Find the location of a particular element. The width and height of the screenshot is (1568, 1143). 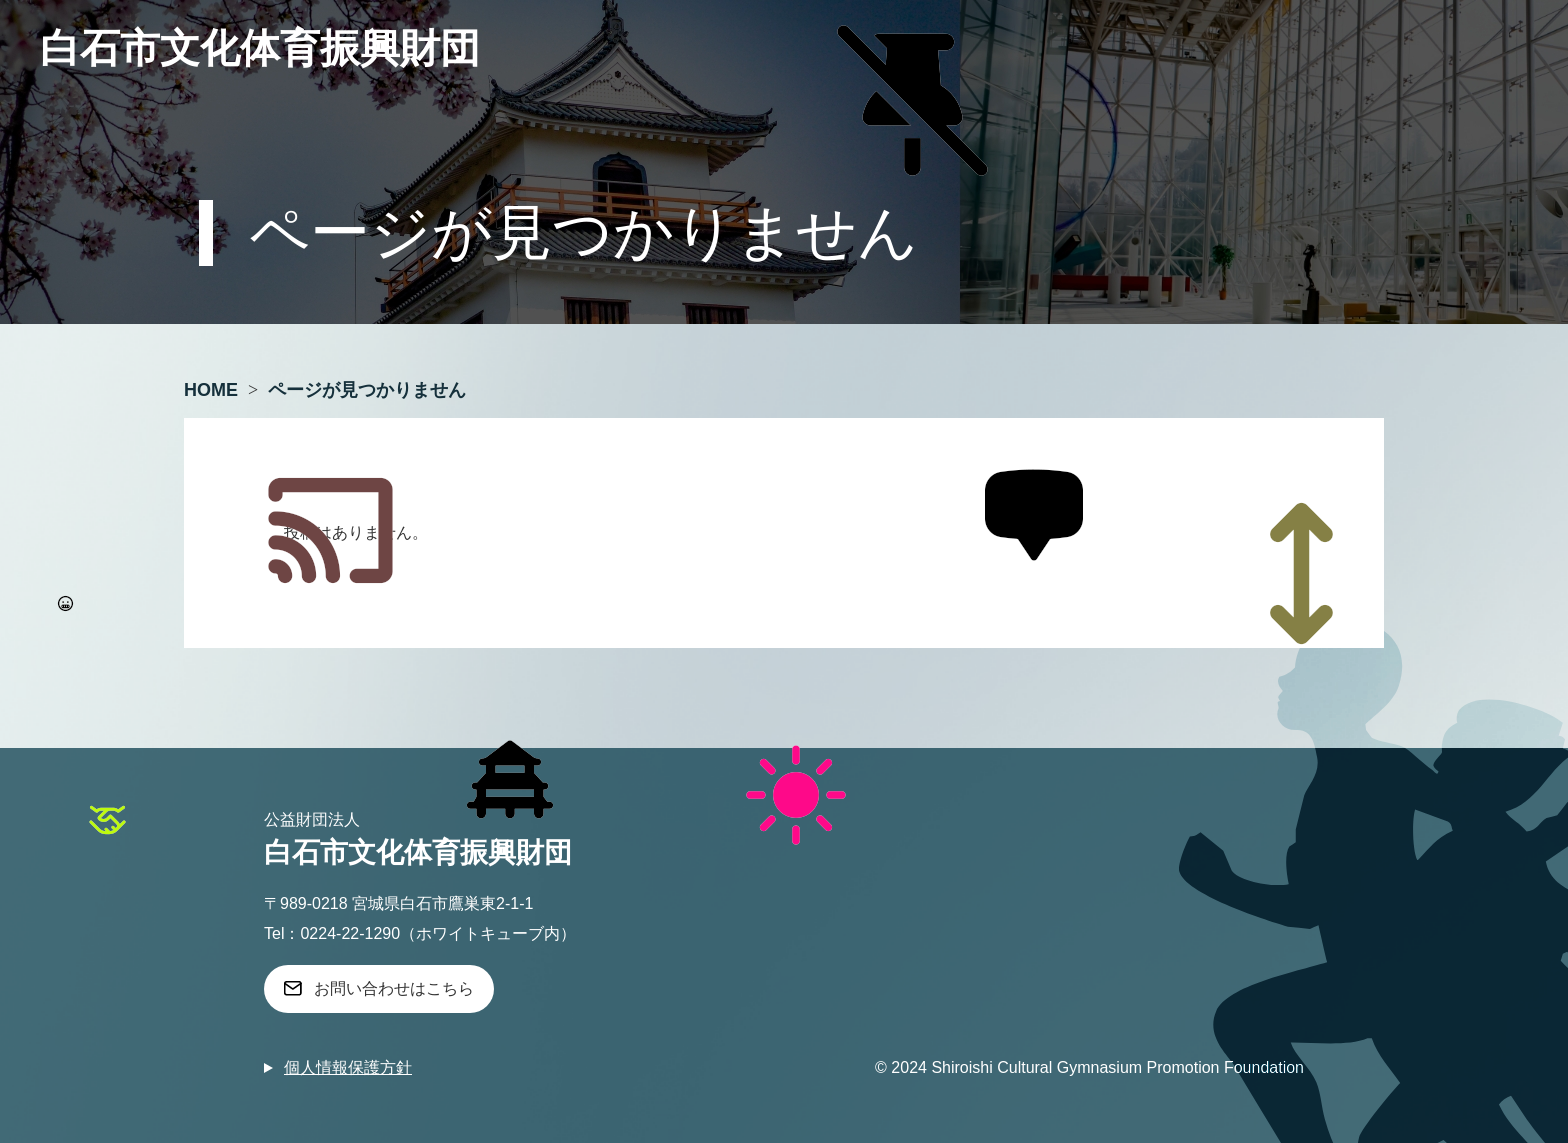

adjust vertical position or order is located at coordinates (1301, 573).